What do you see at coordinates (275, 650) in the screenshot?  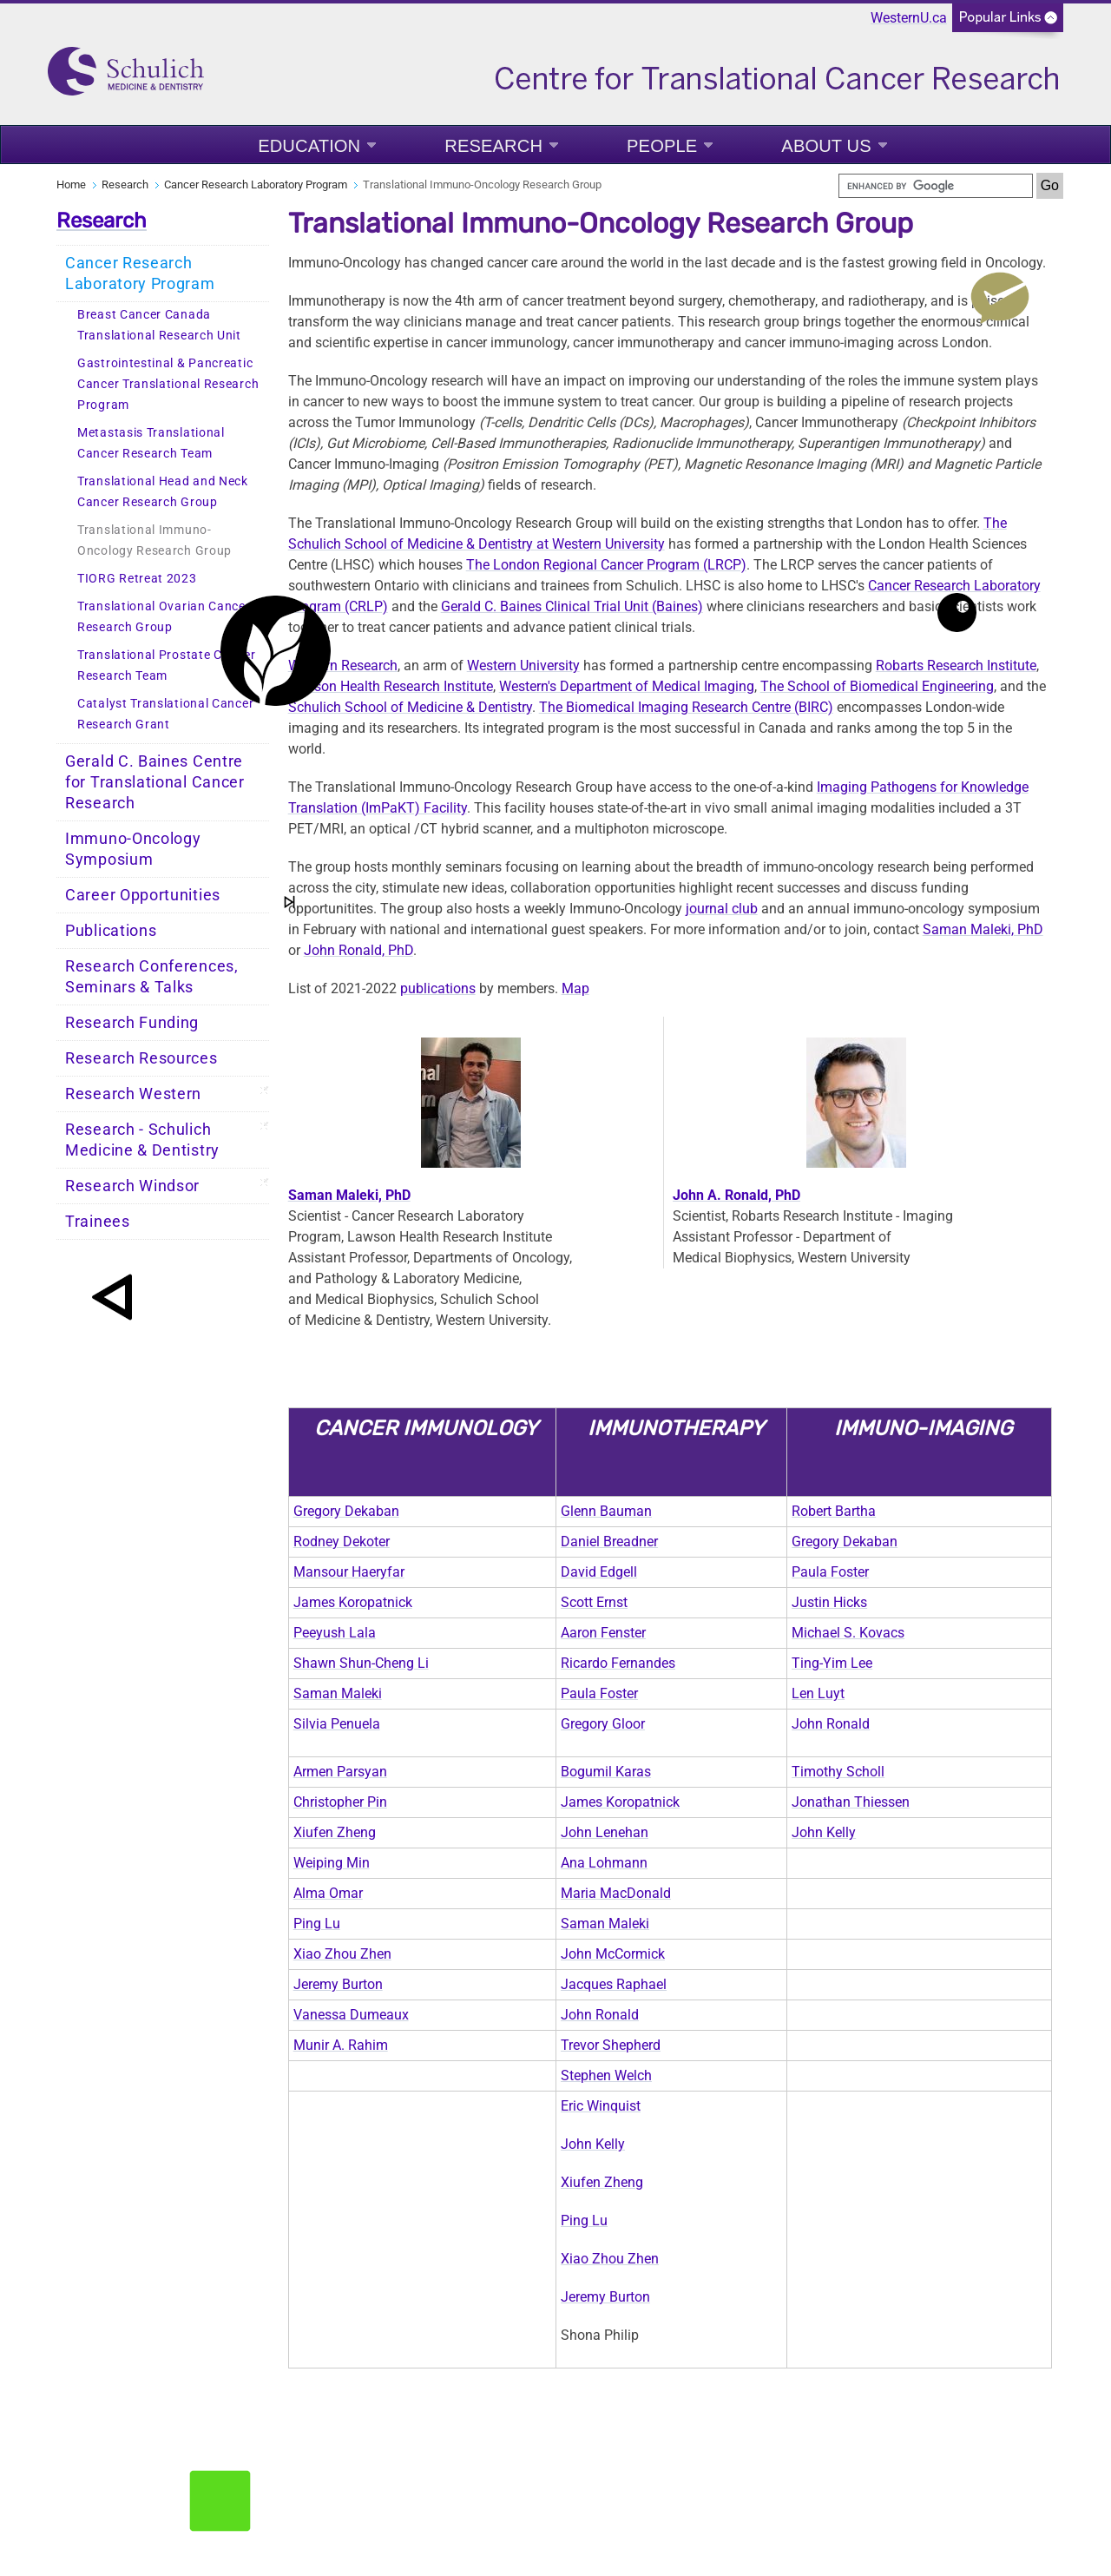 I see `rye package manager logo` at bounding box center [275, 650].